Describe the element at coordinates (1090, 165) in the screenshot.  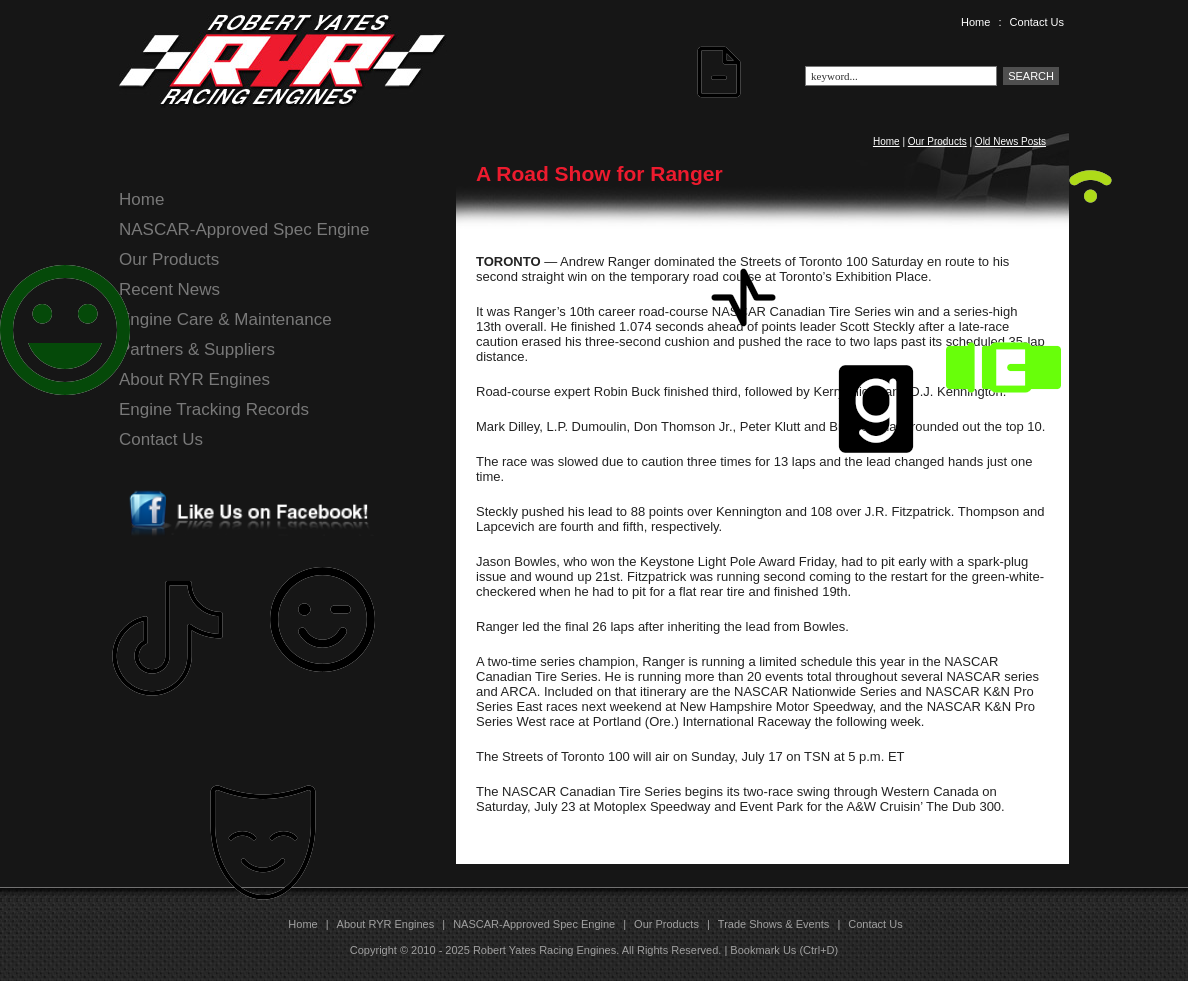
I see `indicates weak wifi signal strength` at that location.